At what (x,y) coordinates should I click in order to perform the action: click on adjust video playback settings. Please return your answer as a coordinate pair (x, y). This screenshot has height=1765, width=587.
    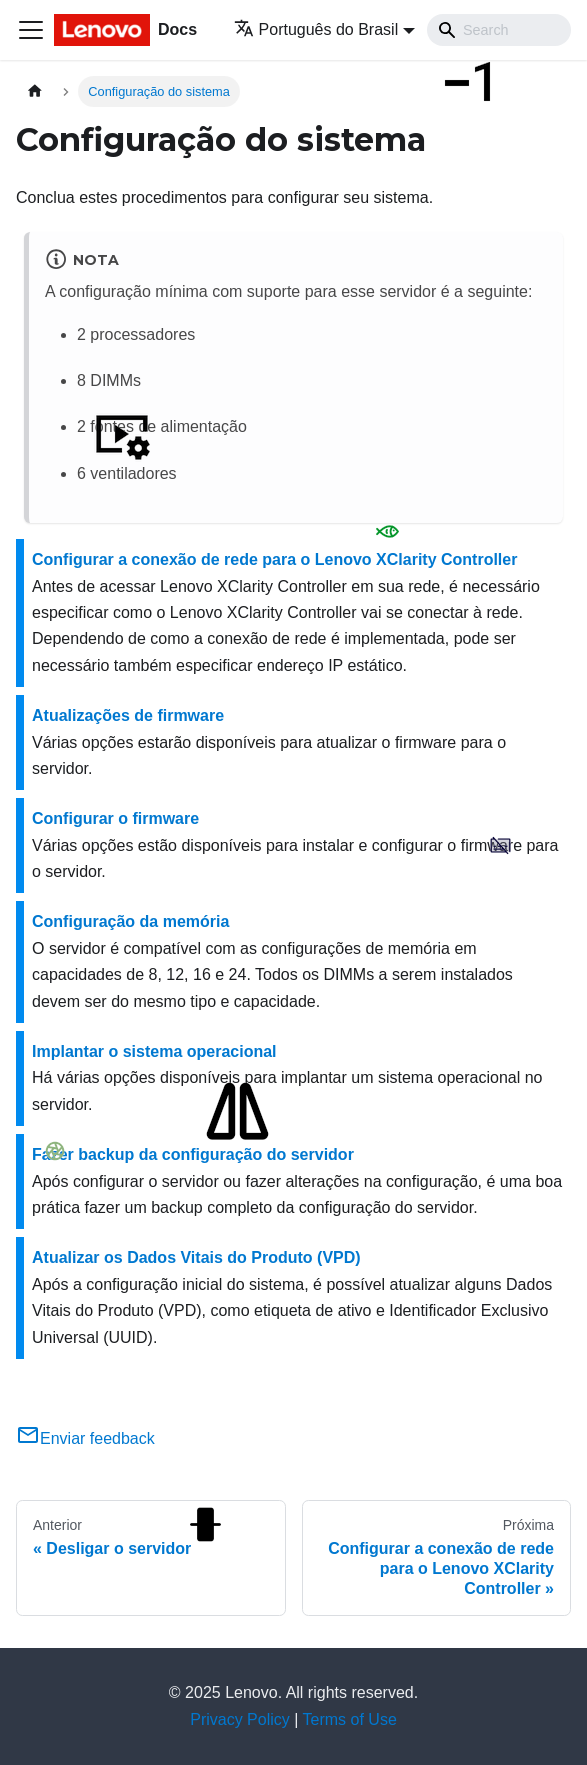
    Looking at the image, I should click on (122, 434).